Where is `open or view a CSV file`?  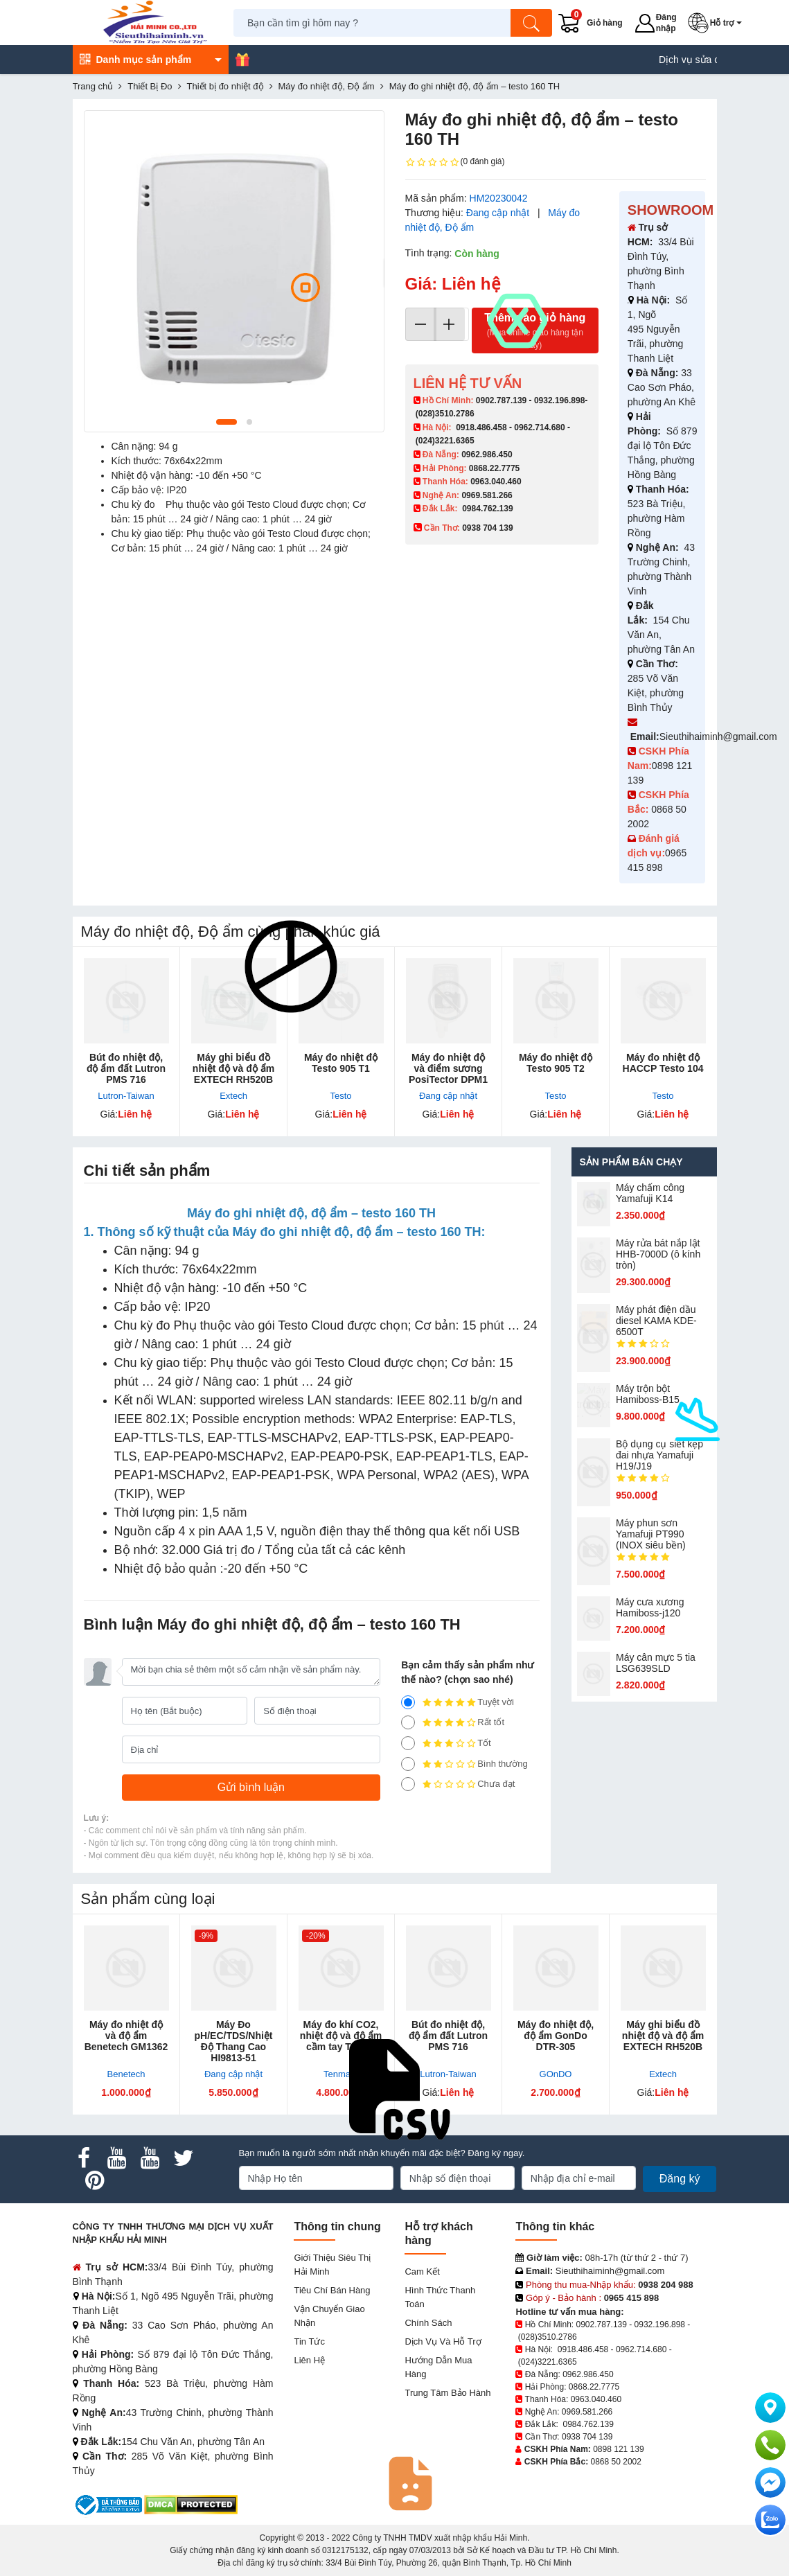
open or view a CSV file is located at coordinates (396, 2086).